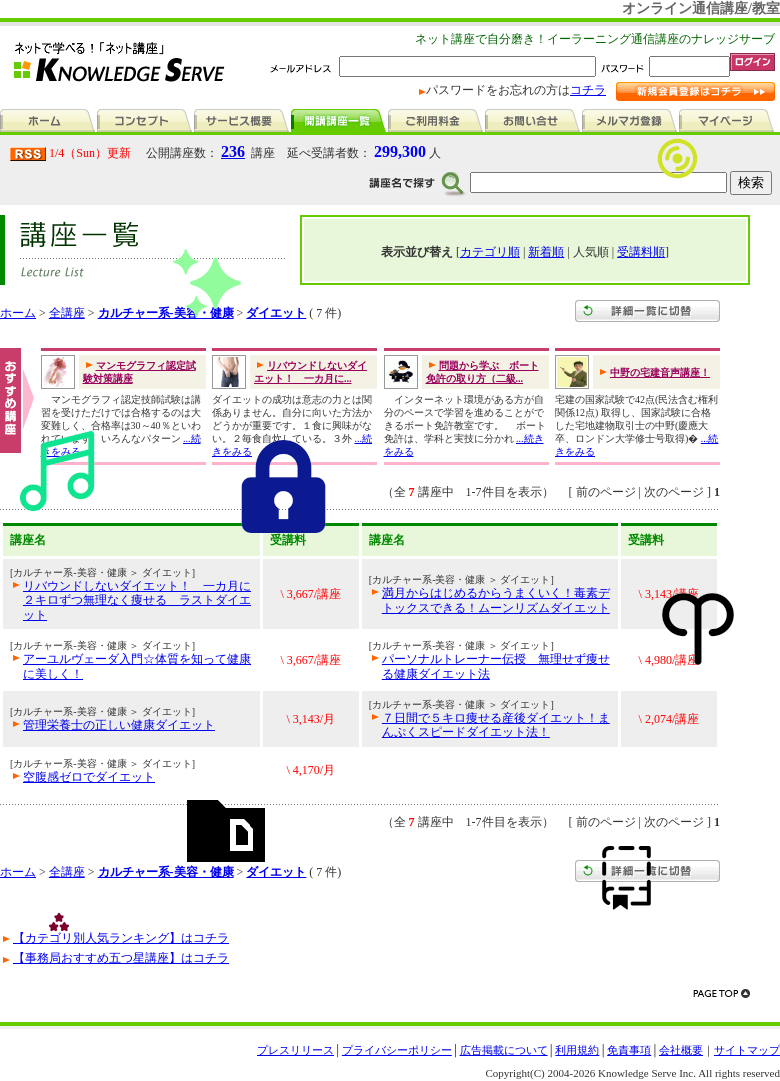 Image resolution: width=780 pixels, height=1081 pixels. I want to click on access music library or player, so click(61, 472).